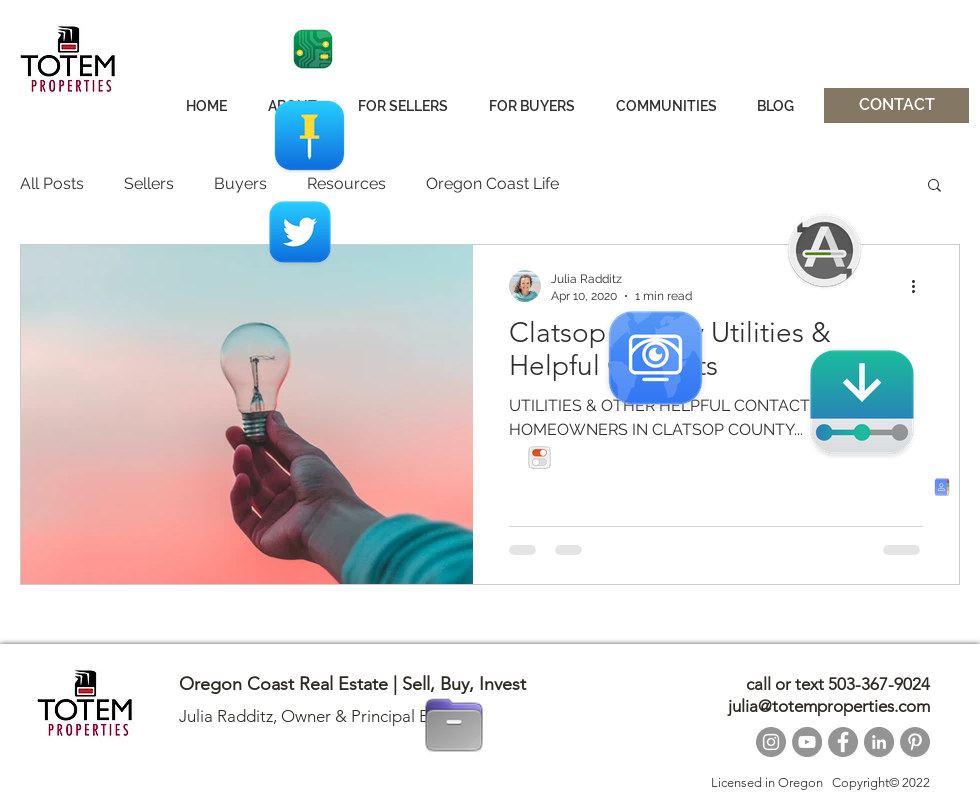  Describe the element at coordinates (539, 457) in the screenshot. I see `open gnome tweaks application` at that location.